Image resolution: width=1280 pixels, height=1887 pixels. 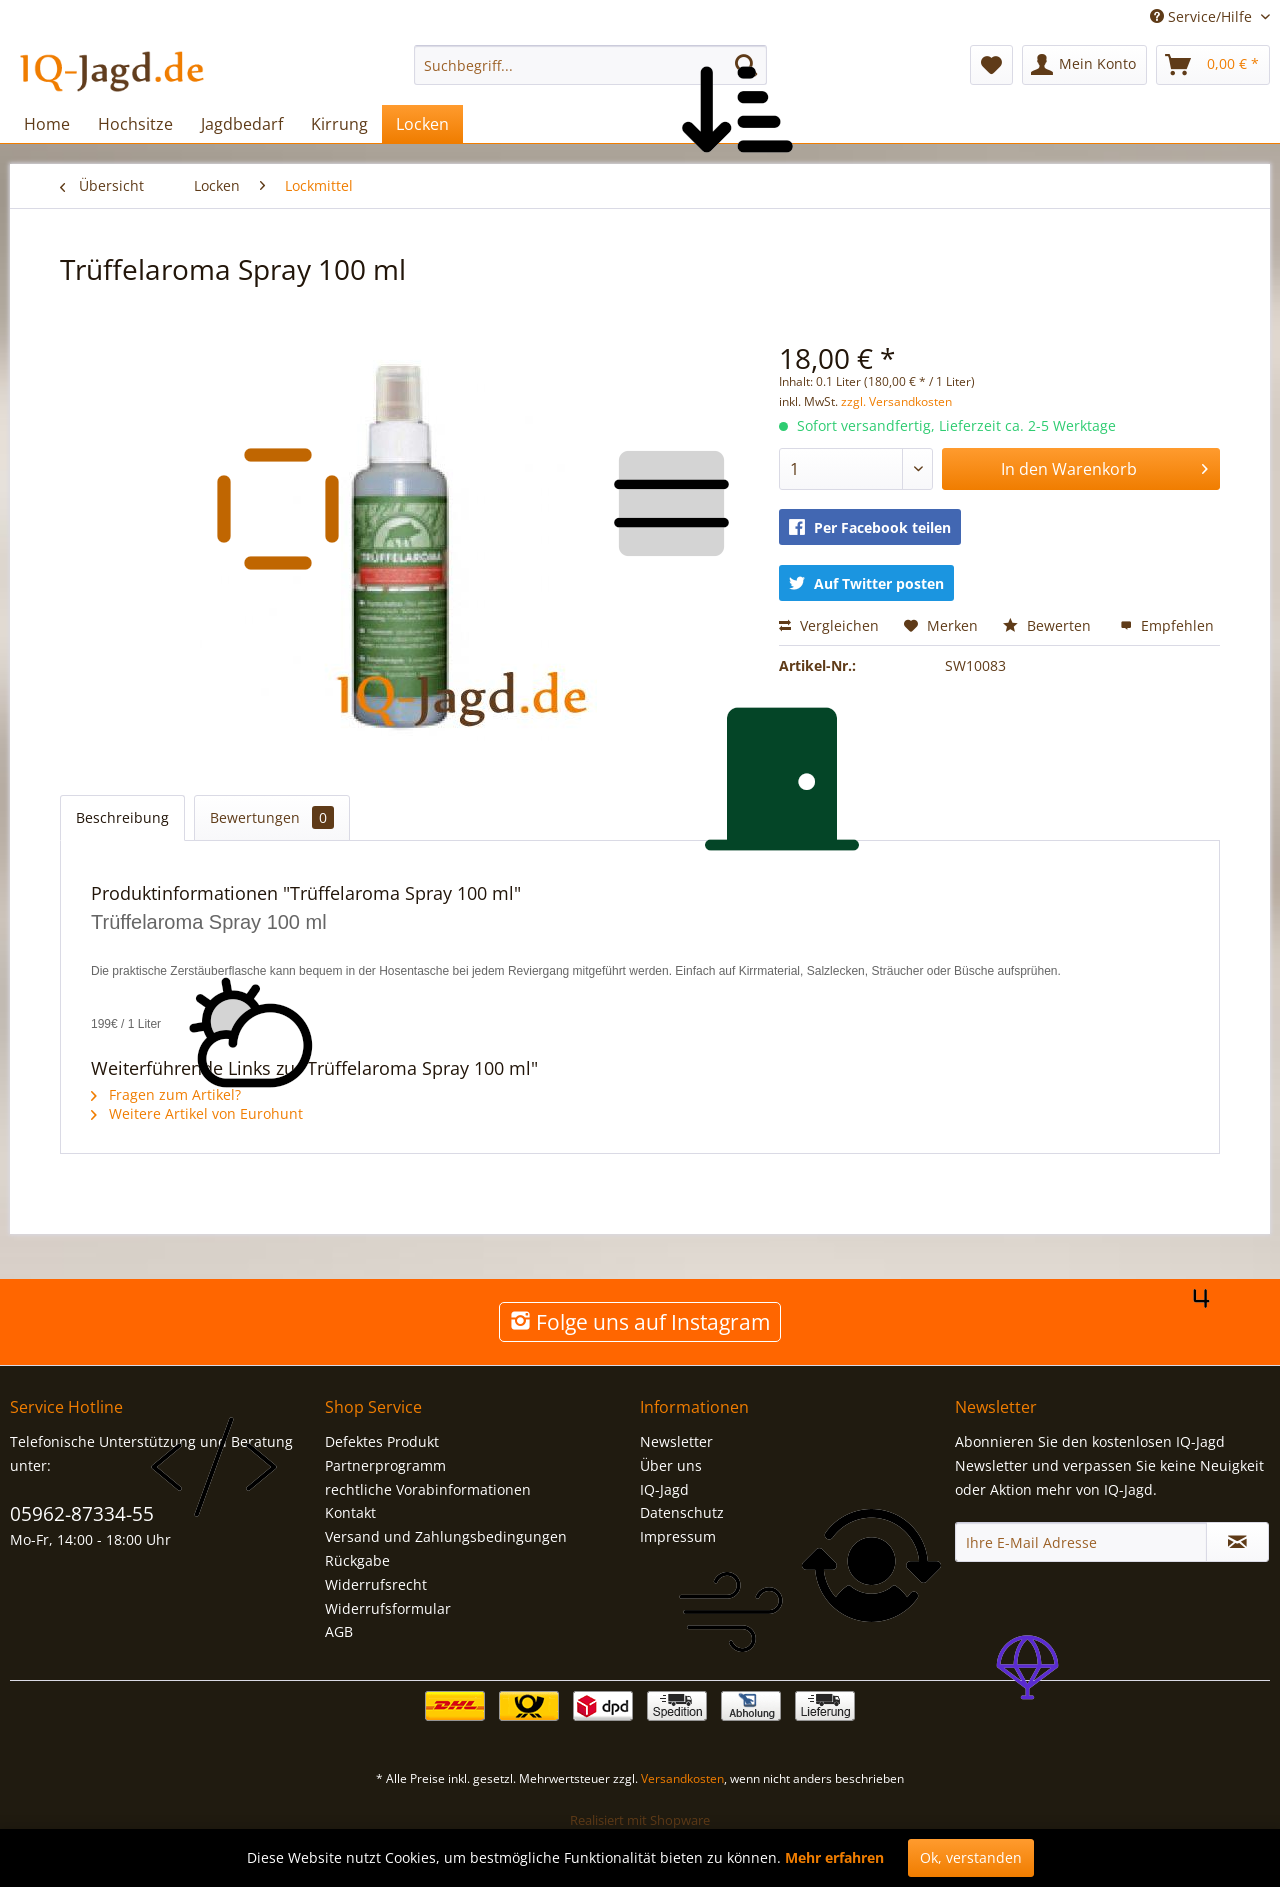 What do you see at coordinates (737, 109) in the screenshot?
I see `sort items in ascending order` at bounding box center [737, 109].